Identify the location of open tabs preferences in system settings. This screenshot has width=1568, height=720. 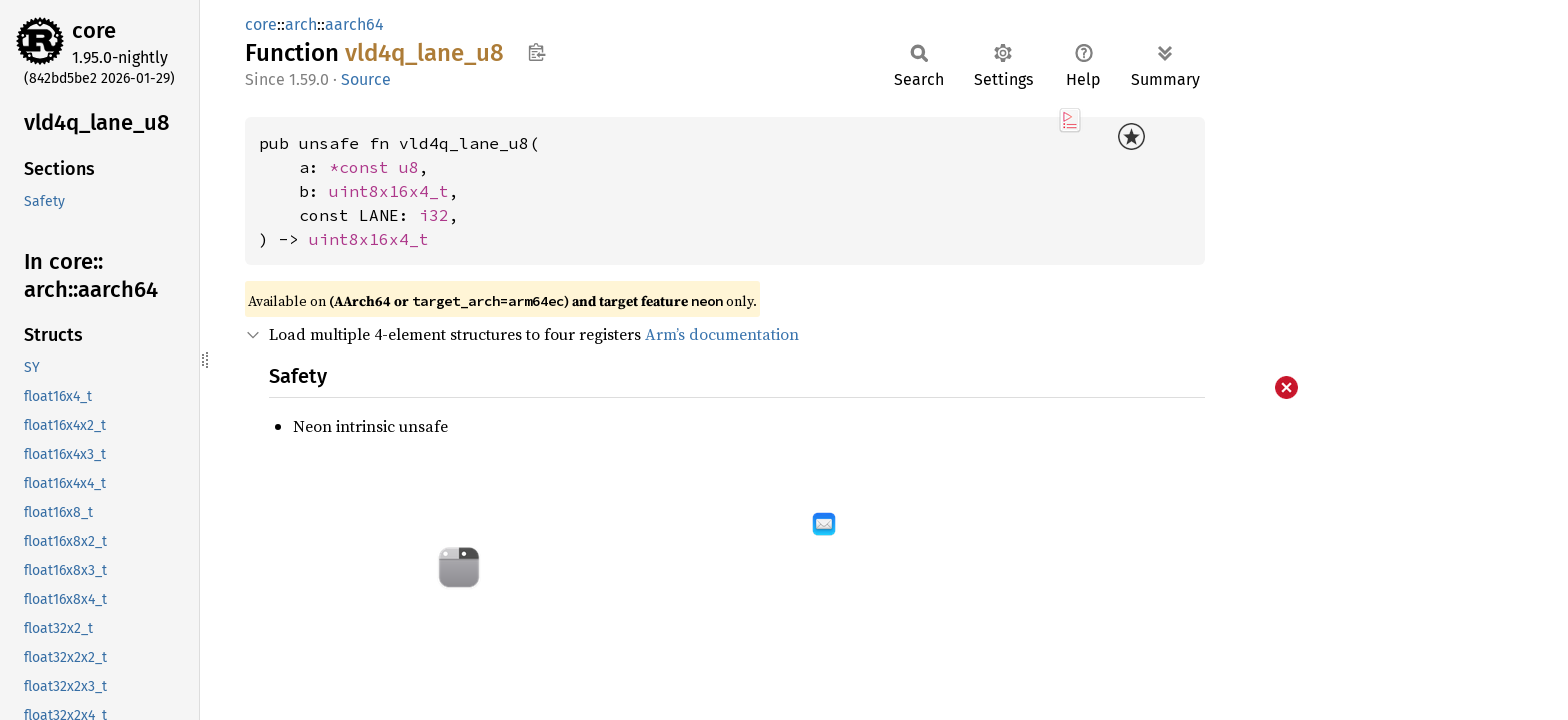
(459, 568).